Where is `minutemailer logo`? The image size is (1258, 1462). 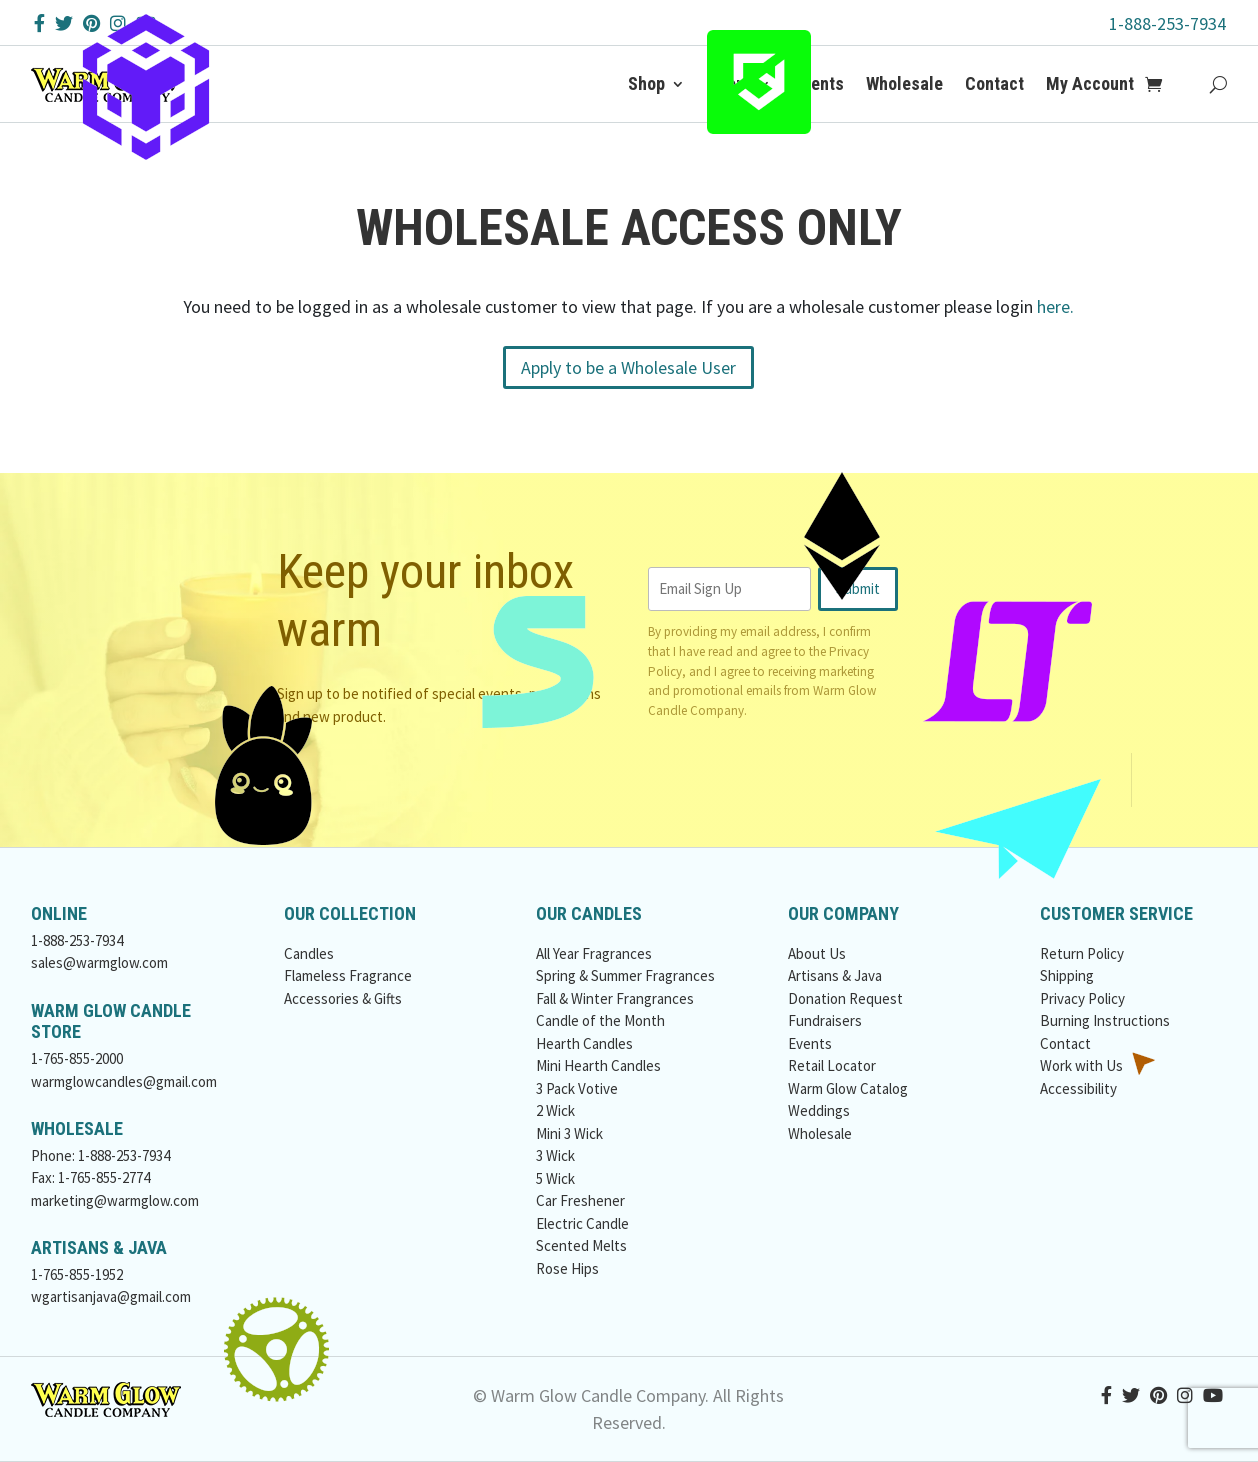
minutemailer logo is located at coordinates (1018, 829).